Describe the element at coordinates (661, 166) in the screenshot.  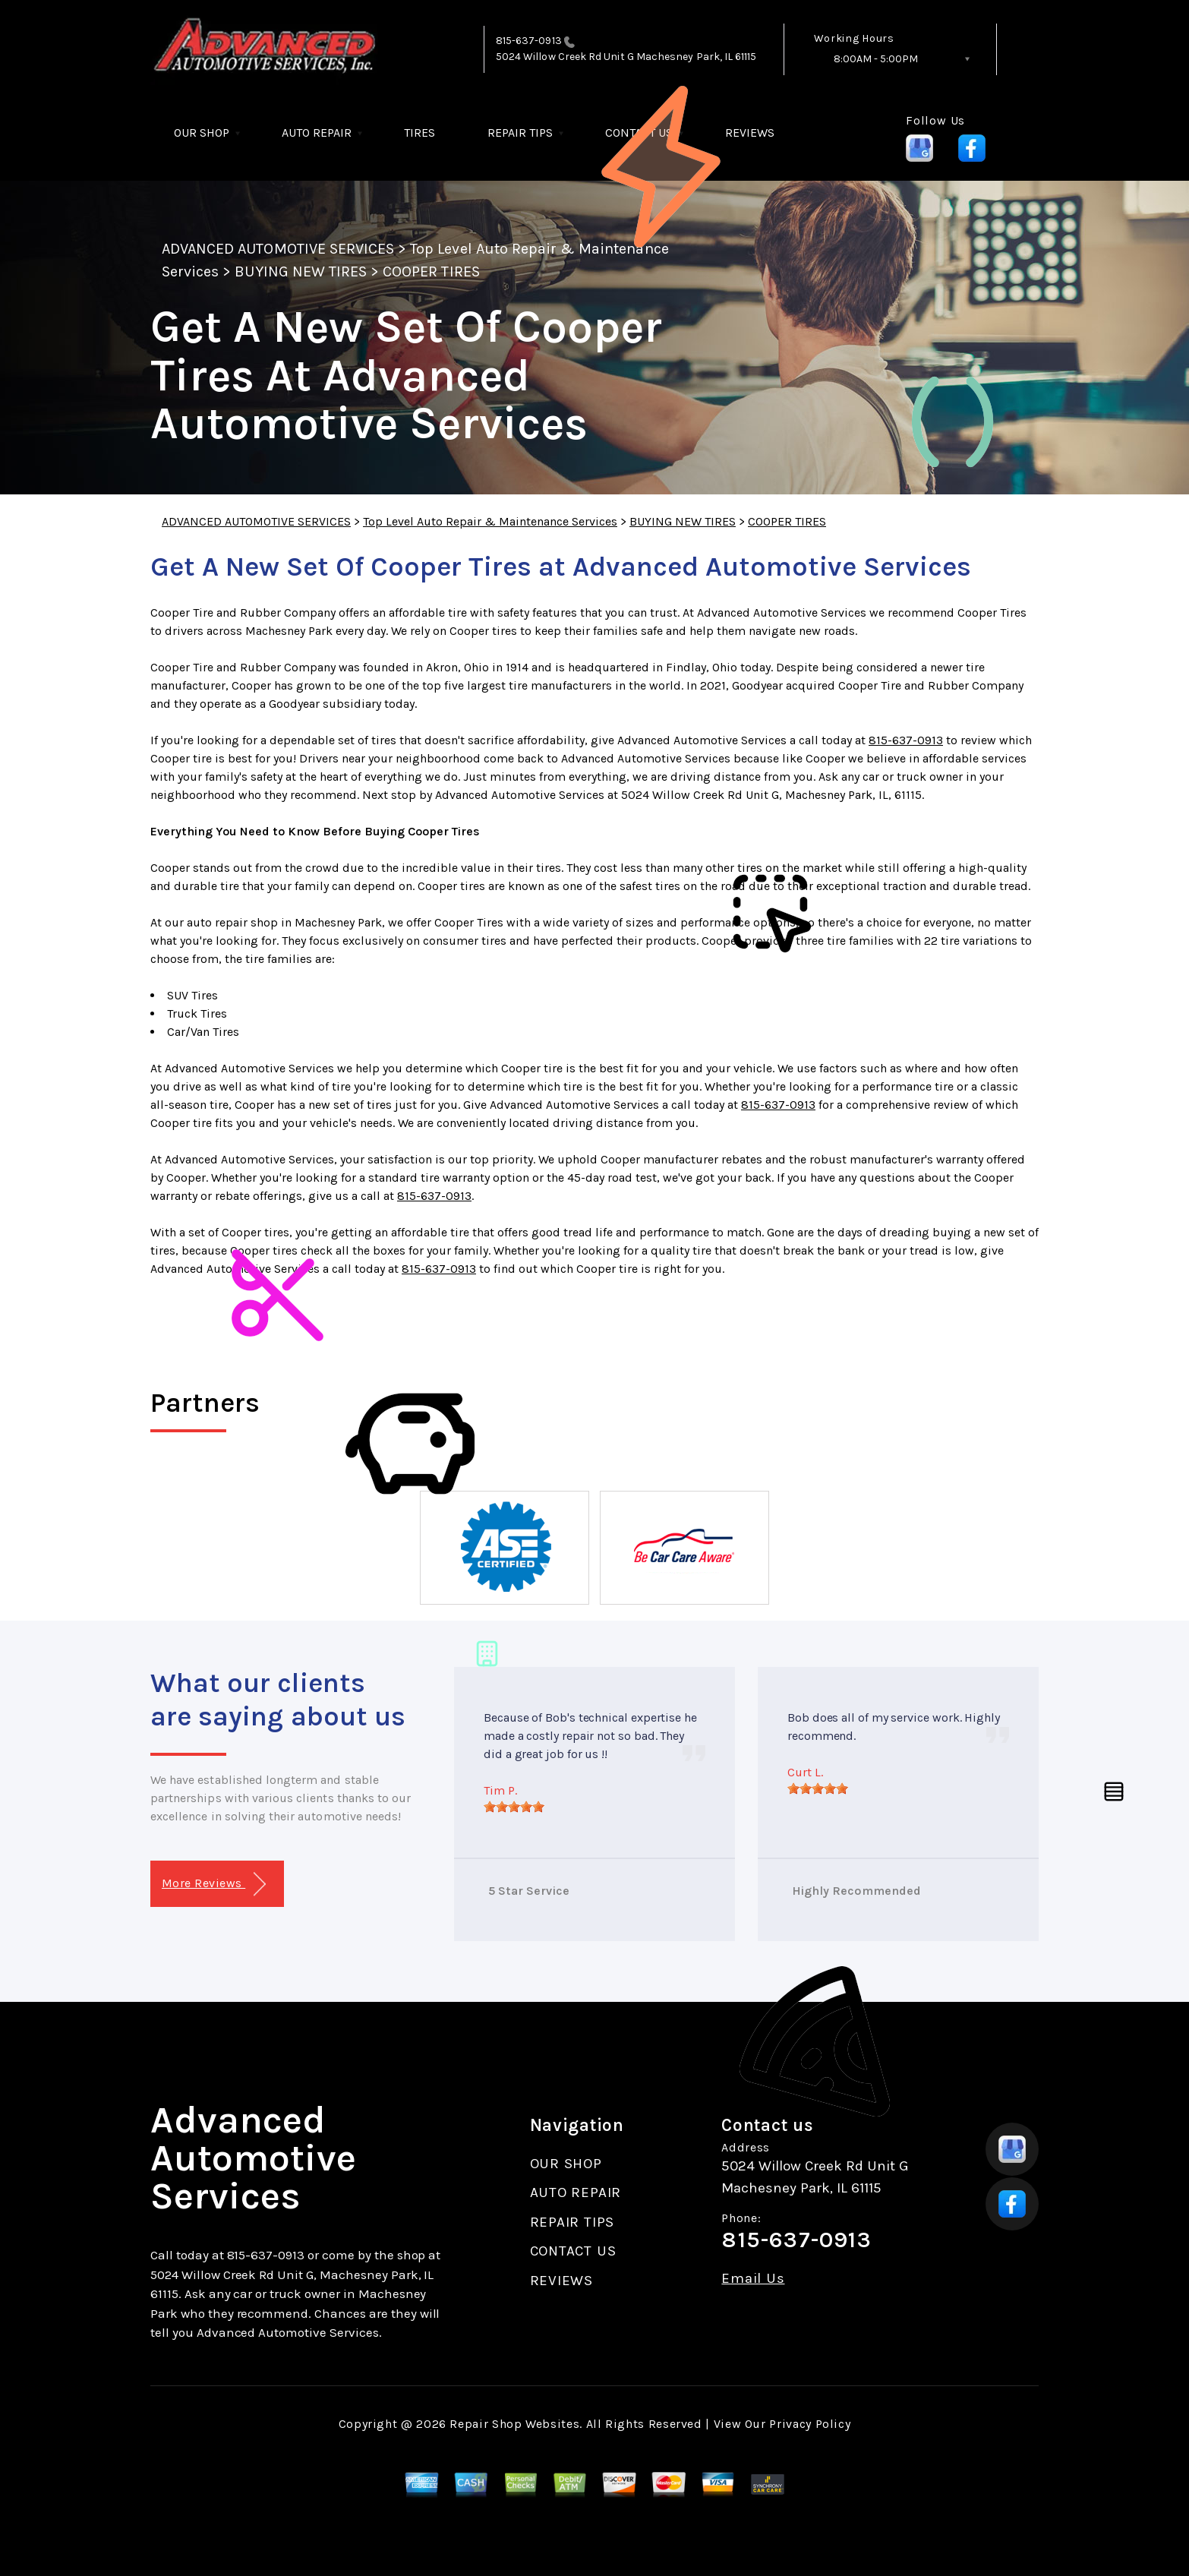
I see `quick actions or shortcuts` at that location.